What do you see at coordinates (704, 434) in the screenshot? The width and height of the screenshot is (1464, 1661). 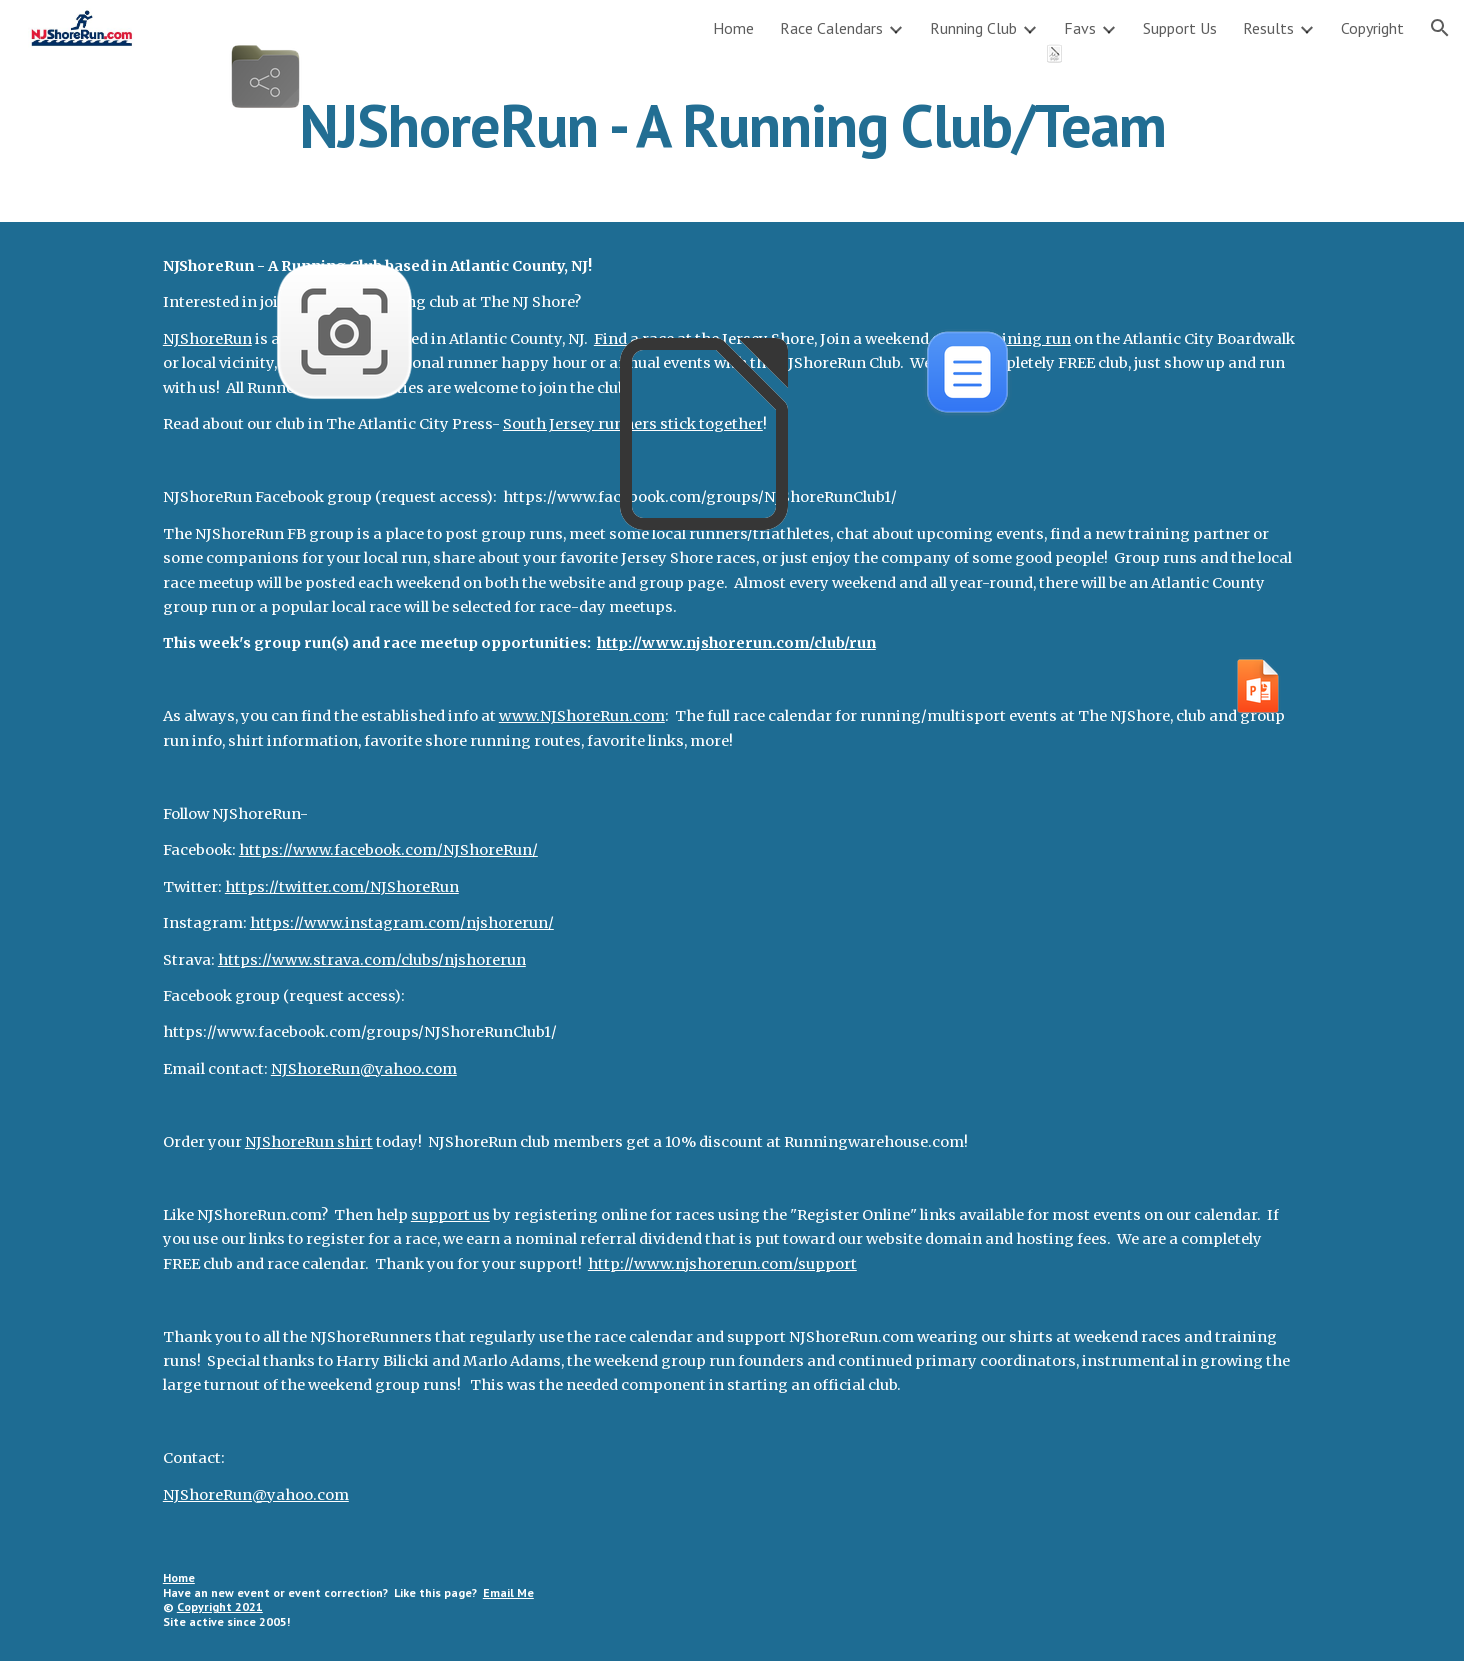 I see `open LibreOffice suite` at bounding box center [704, 434].